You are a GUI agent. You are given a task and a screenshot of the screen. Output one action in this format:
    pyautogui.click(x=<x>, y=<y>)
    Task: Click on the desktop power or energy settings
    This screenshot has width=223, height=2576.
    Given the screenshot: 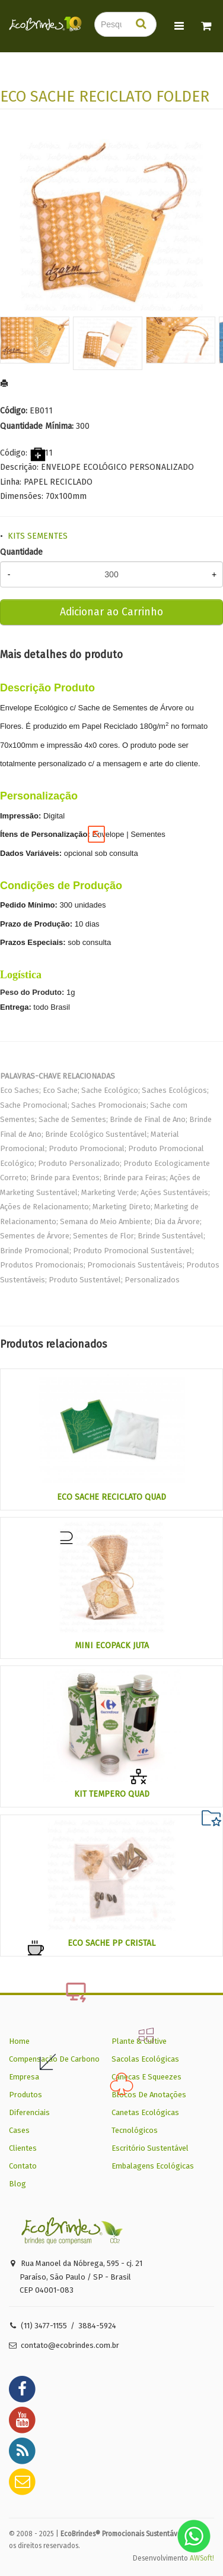 What is the action you would take?
    pyautogui.click(x=76, y=1992)
    